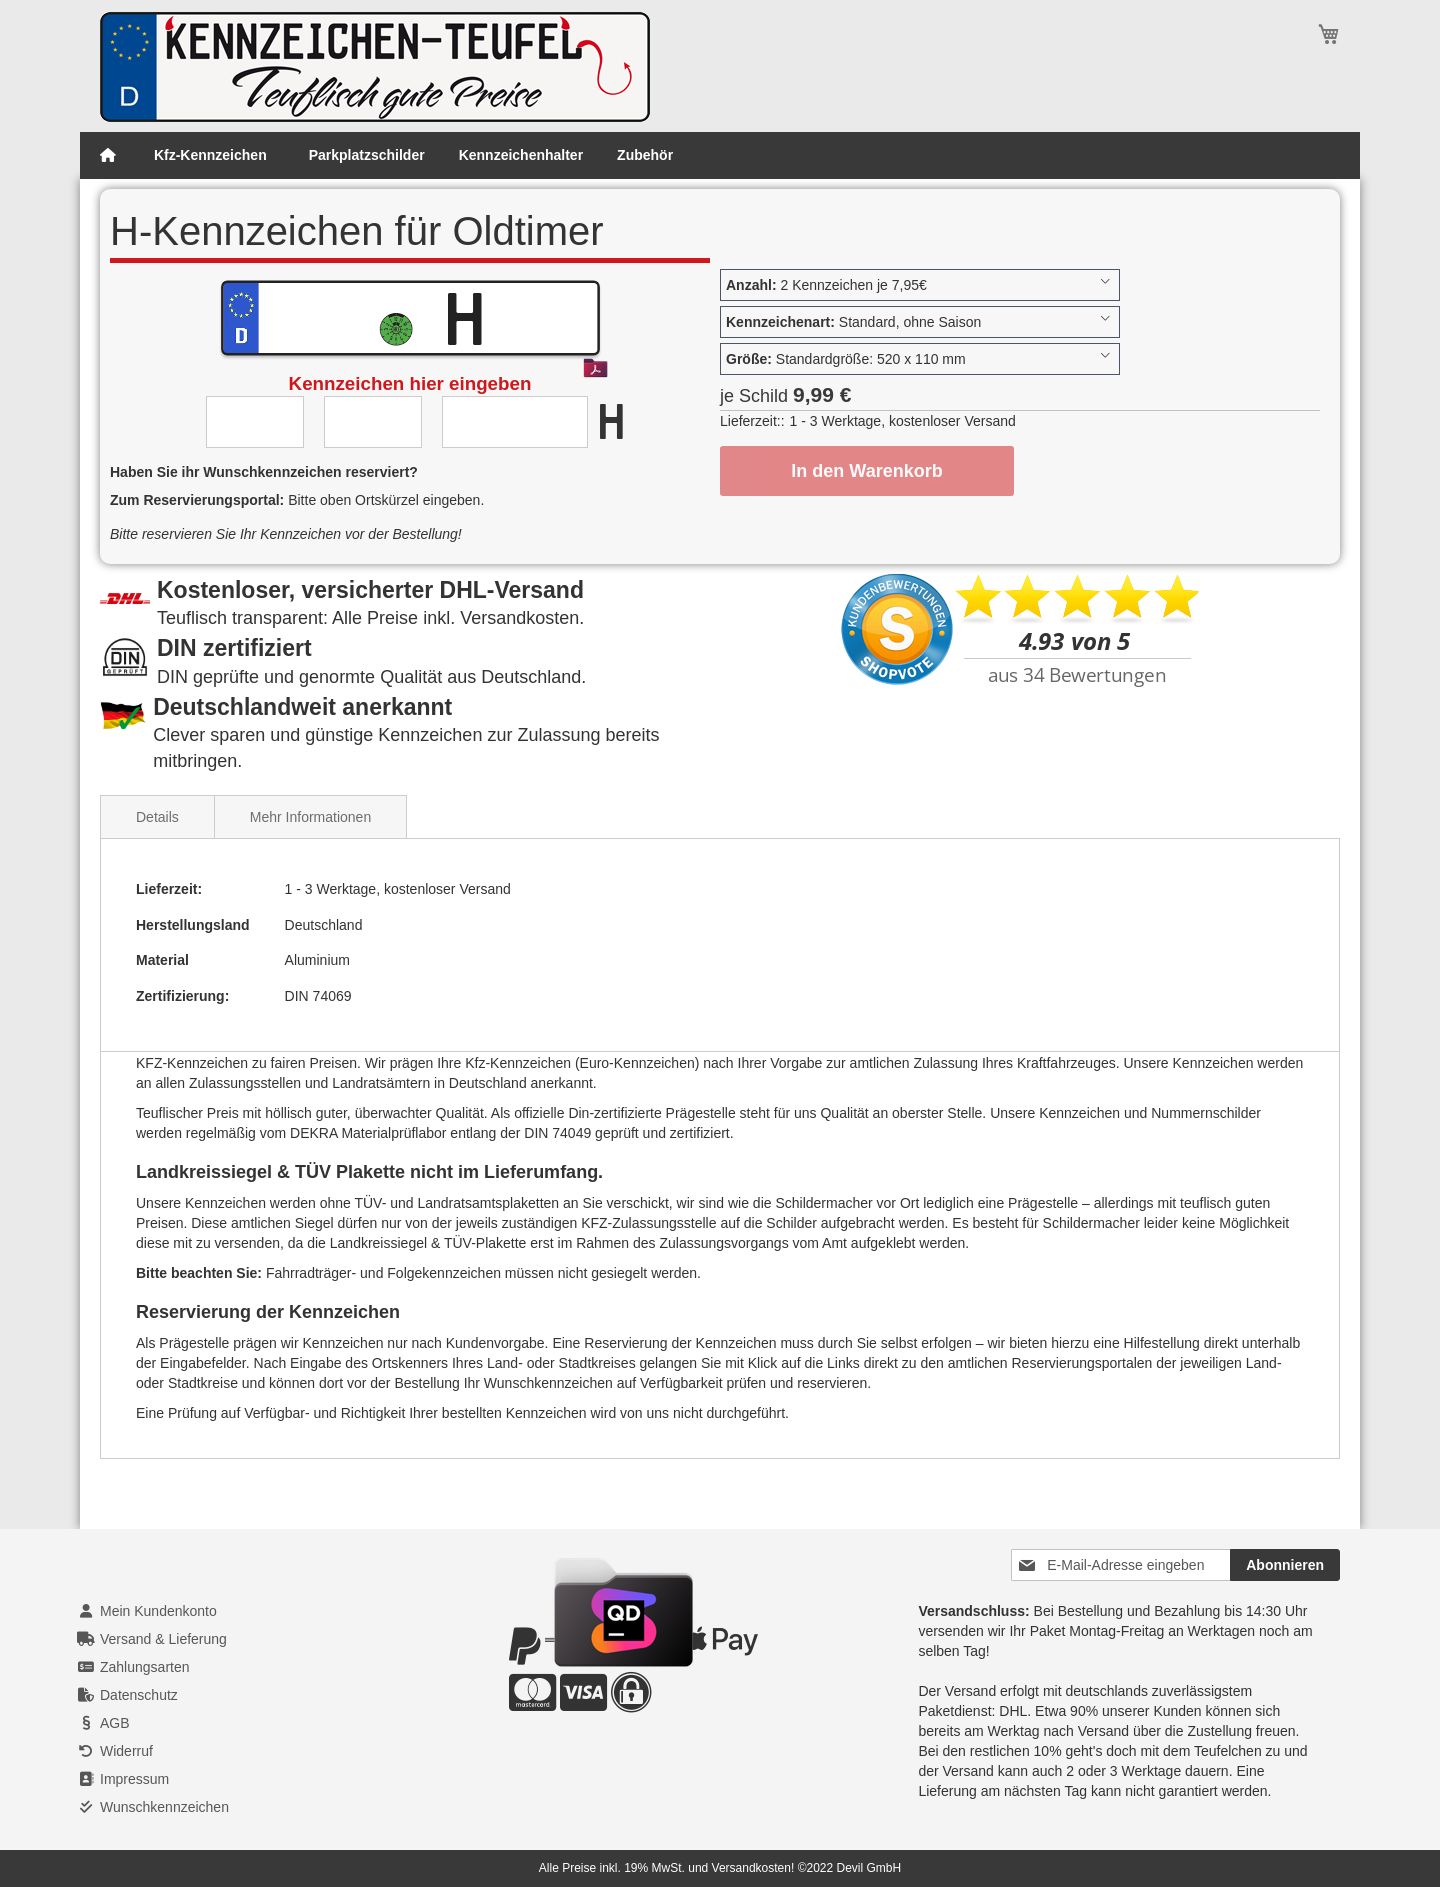 This screenshot has height=1887, width=1440. I want to click on folder containing JetBrains Qodana project files, so click(623, 1616).